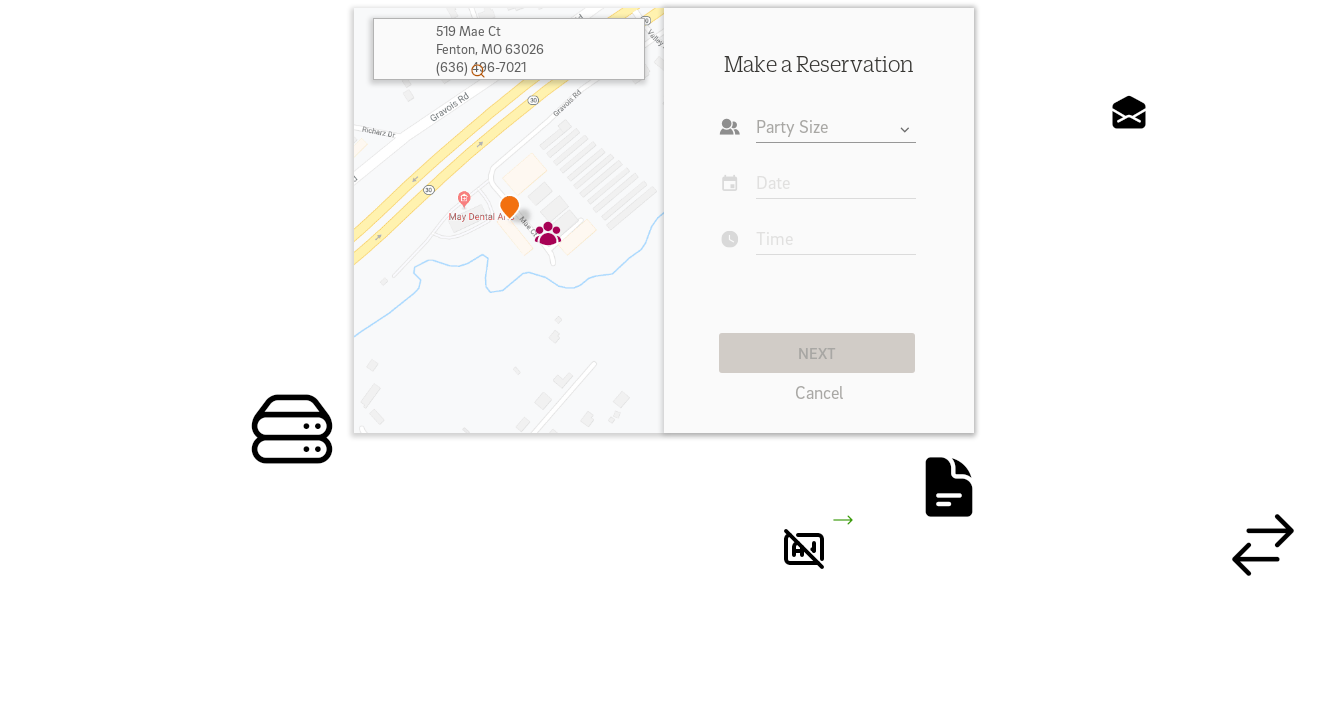 This screenshot has height=720, width=1327. What do you see at coordinates (292, 429) in the screenshot?
I see `view server infrastructure status` at bounding box center [292, 429].